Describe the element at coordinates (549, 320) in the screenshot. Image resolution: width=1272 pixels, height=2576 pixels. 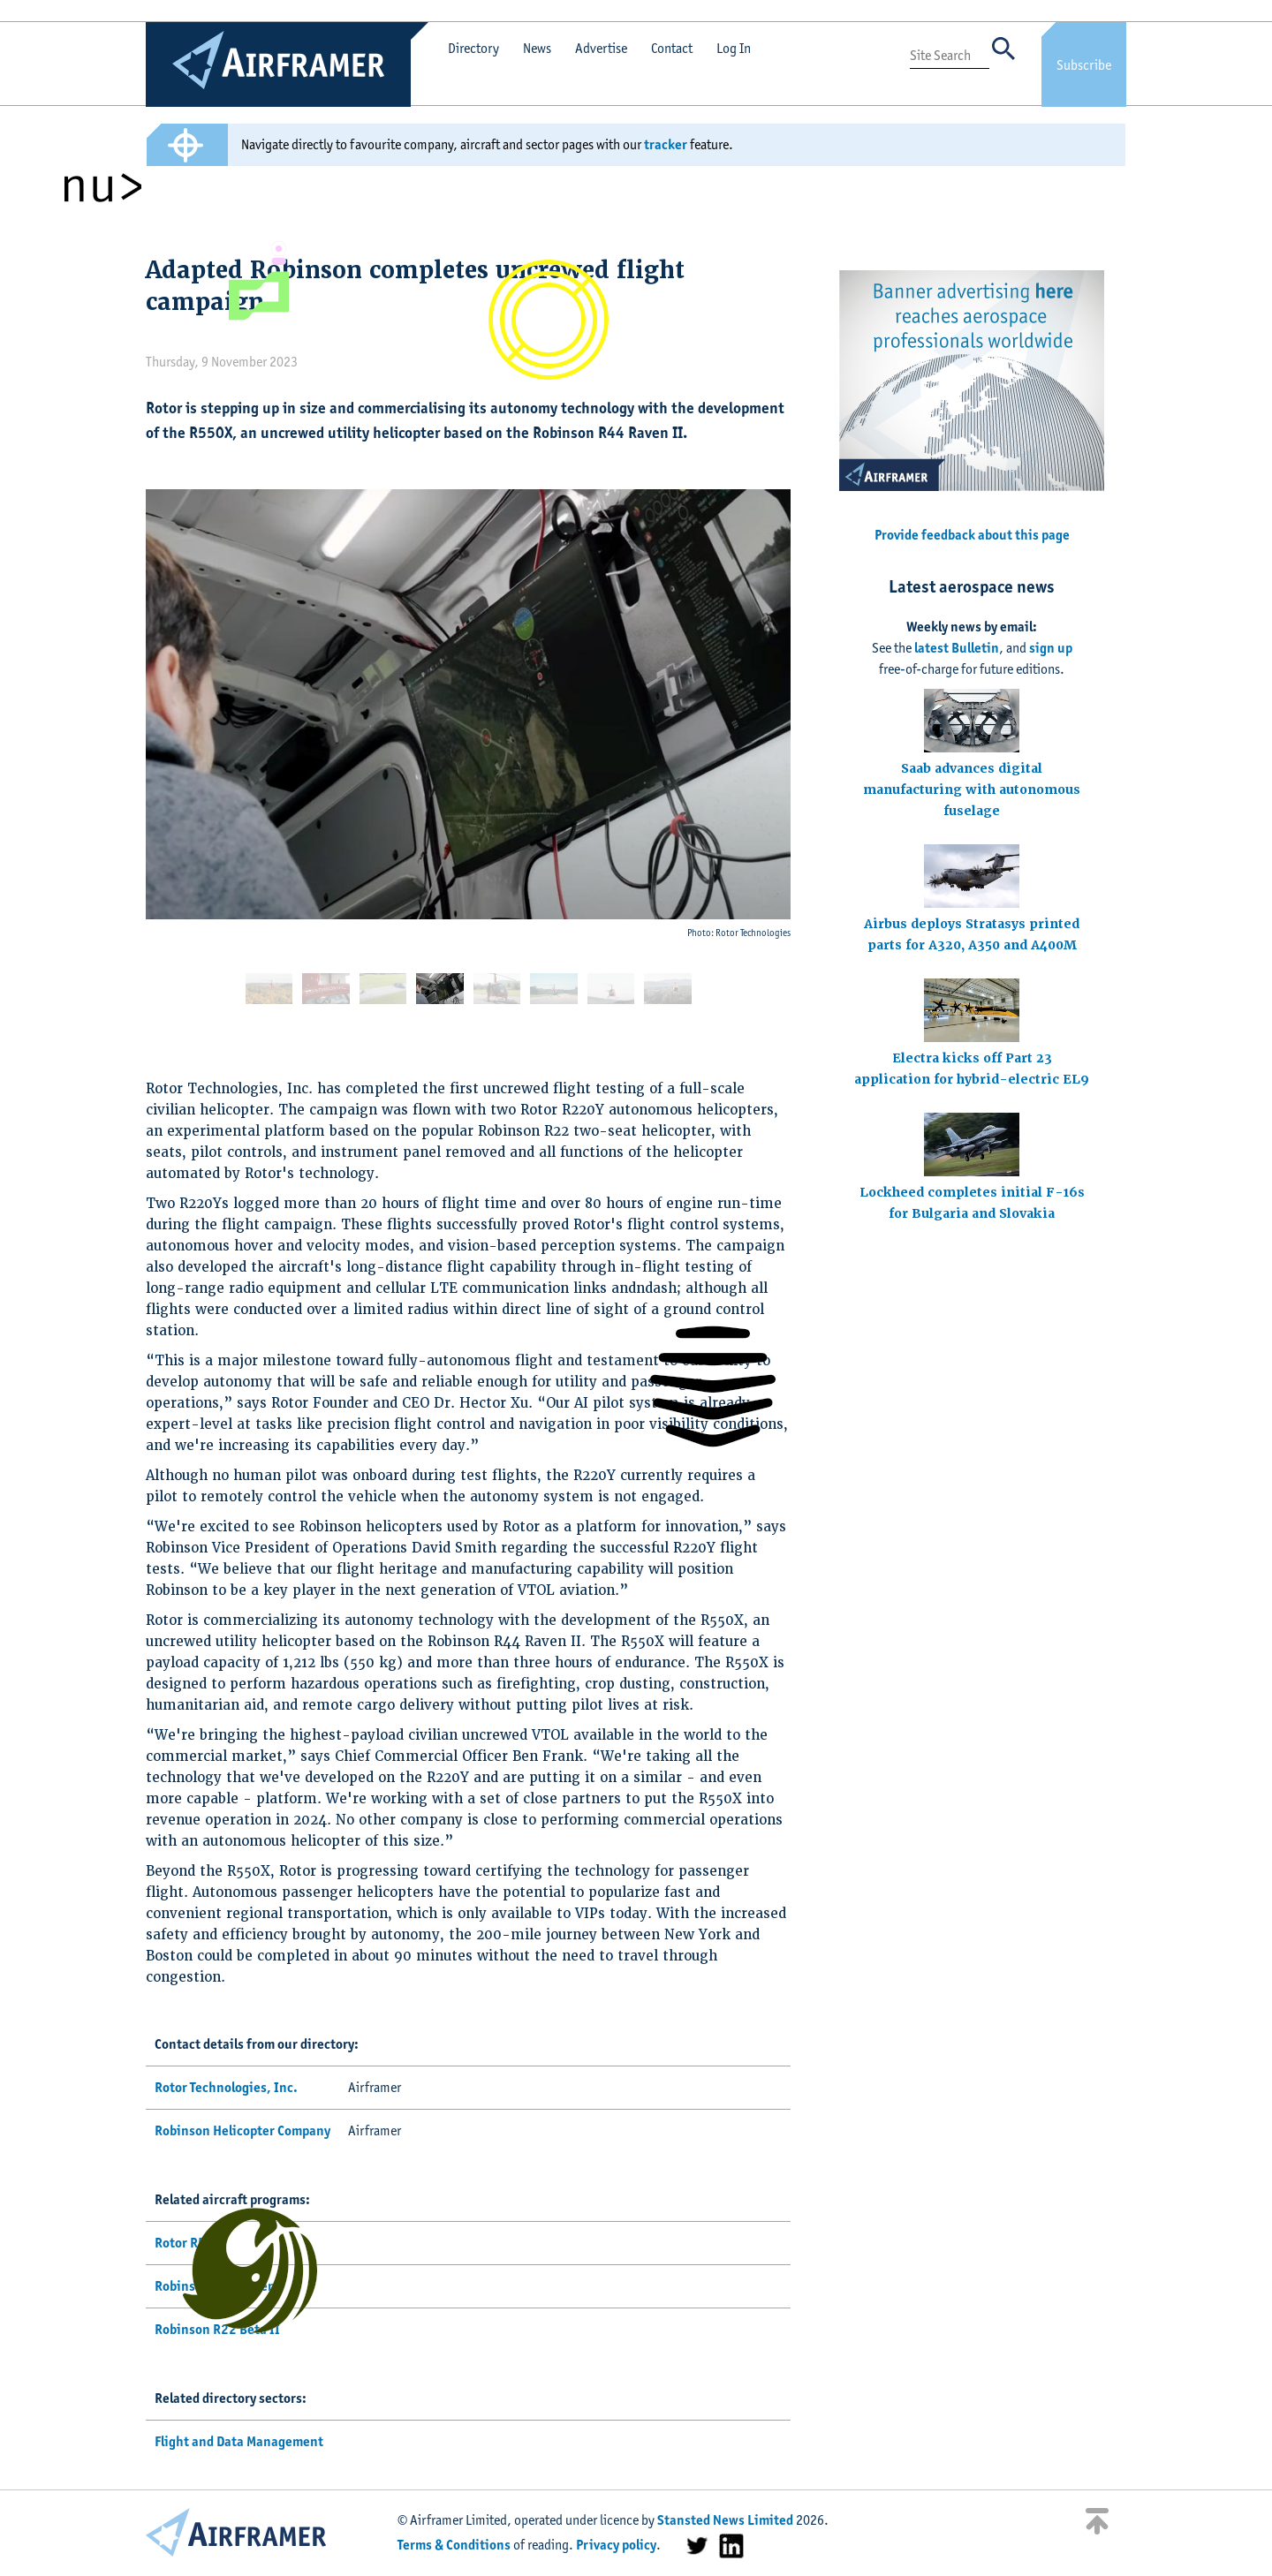
I see `circle company logo` at that location.